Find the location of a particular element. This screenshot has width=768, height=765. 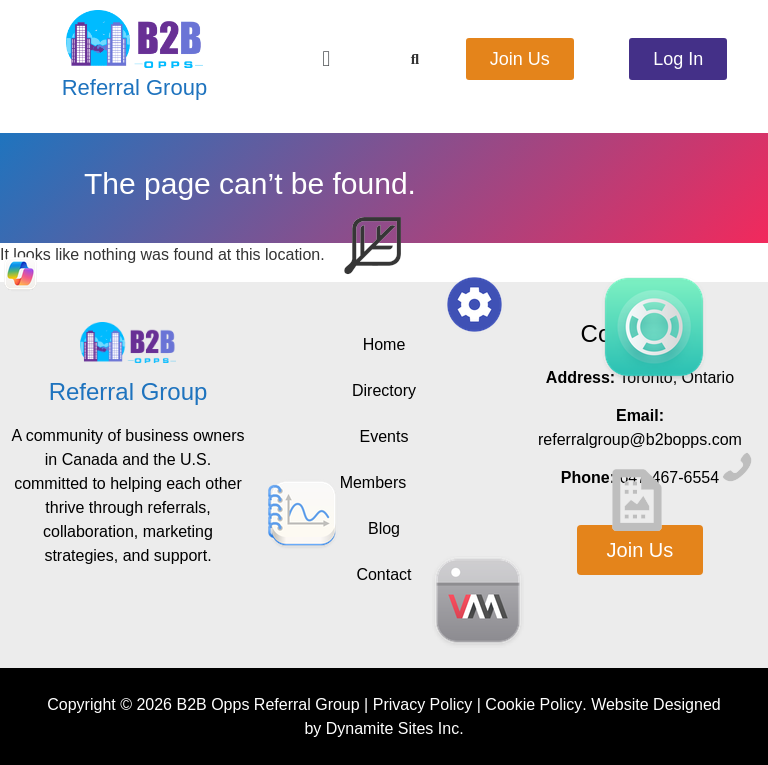

start a phone call is located at coordinates (737, 467).